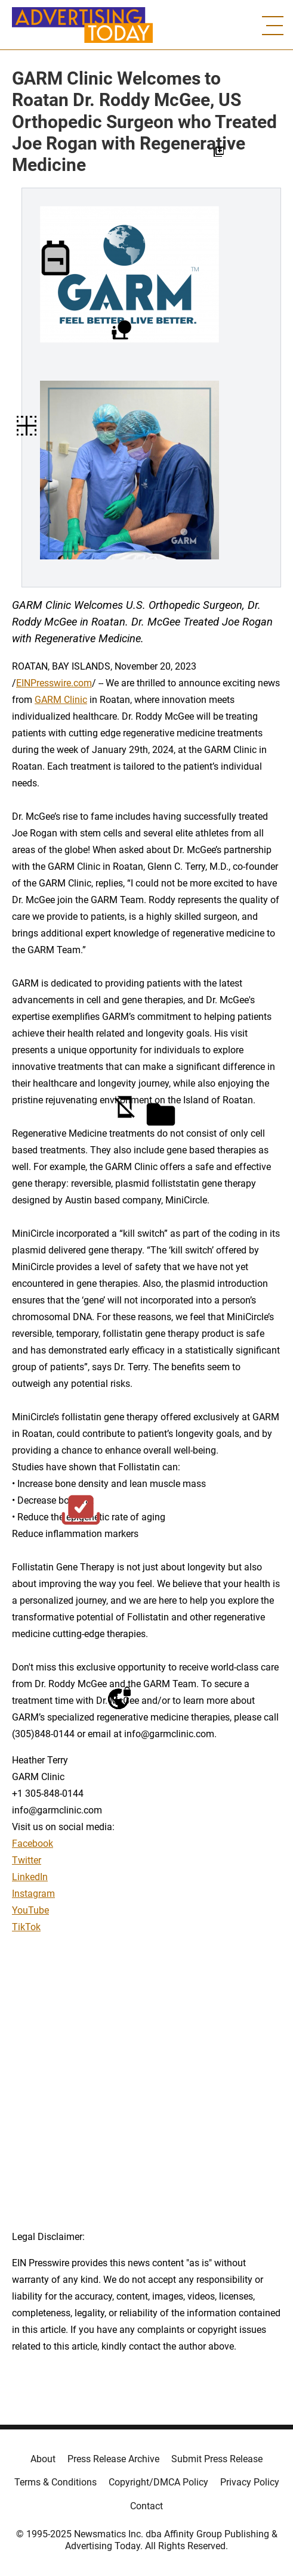 This screenshot has width=293, height=2576. I want to click on access your files and documents, so click(161, 1114).